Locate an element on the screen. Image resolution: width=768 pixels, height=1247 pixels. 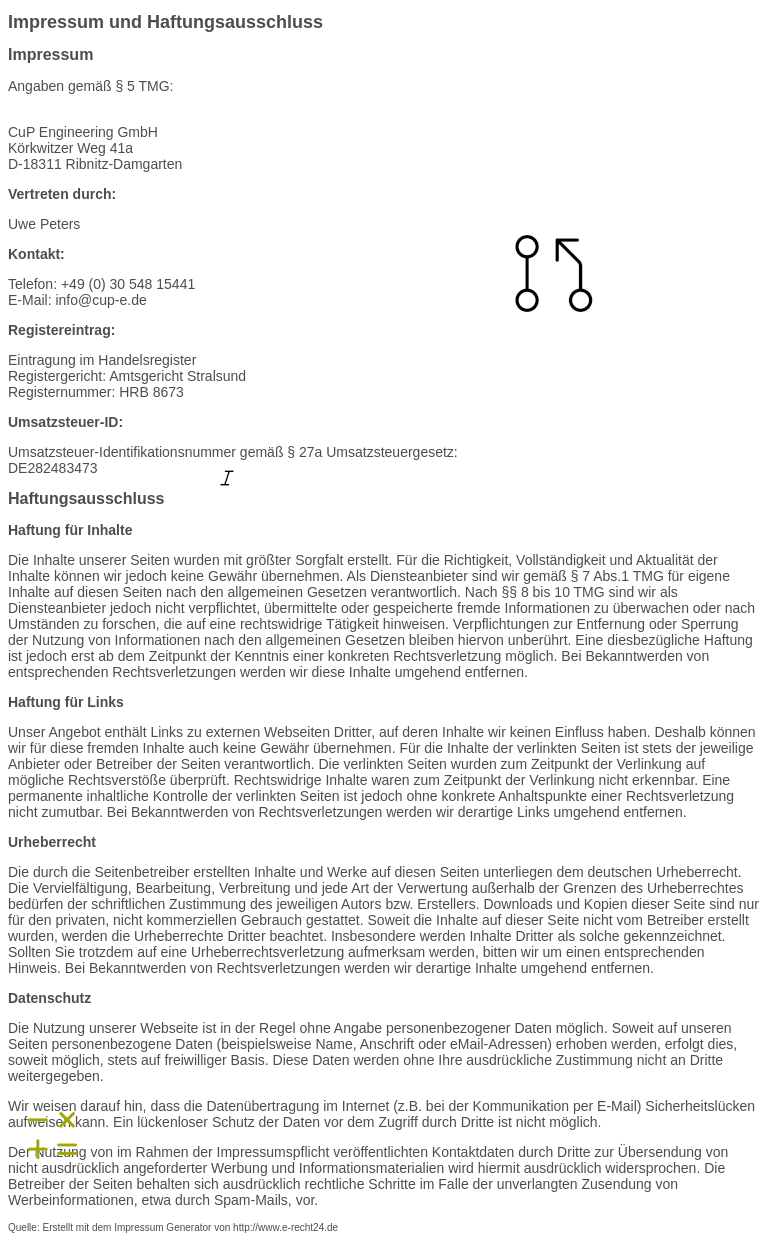
open calculator or math tools is located at coordinates (52, 1134).